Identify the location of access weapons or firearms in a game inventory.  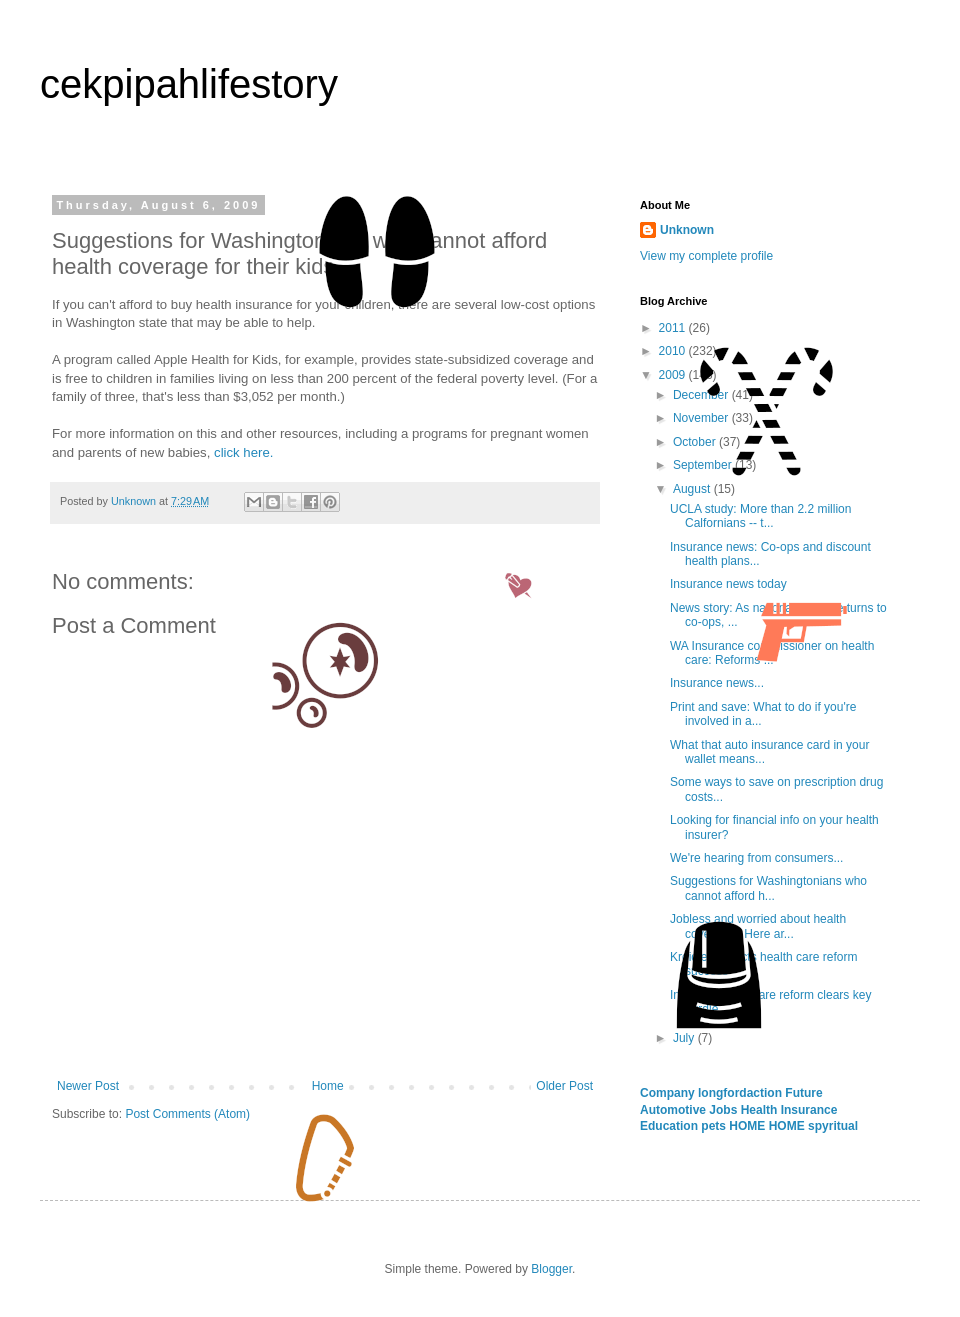
(801, 630).